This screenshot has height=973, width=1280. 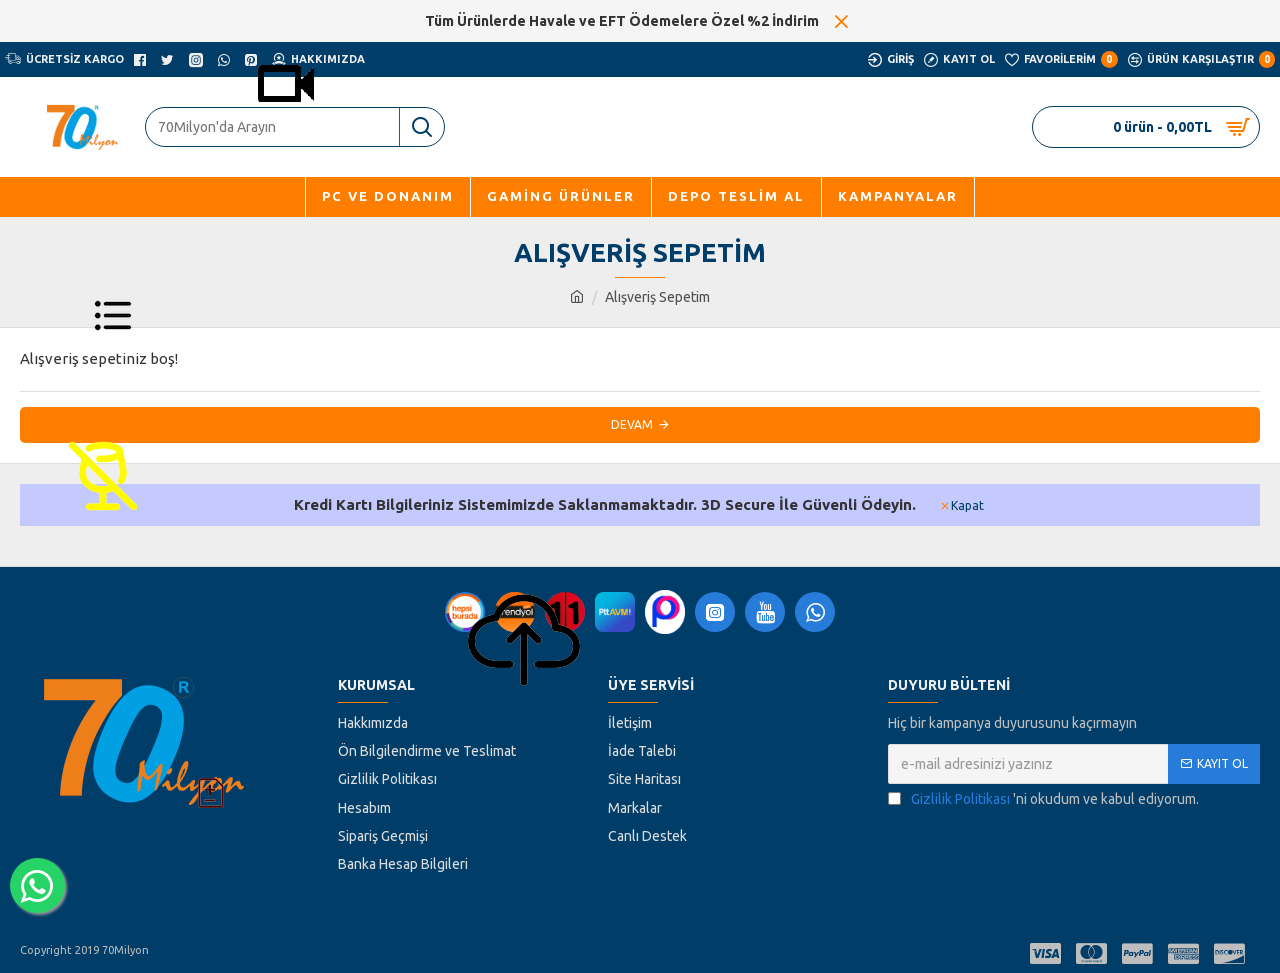 What do you see at coordinates (524, 640) in the screenshot?
I see `upload a file to cloud storage` at bounding box center [524, 640].